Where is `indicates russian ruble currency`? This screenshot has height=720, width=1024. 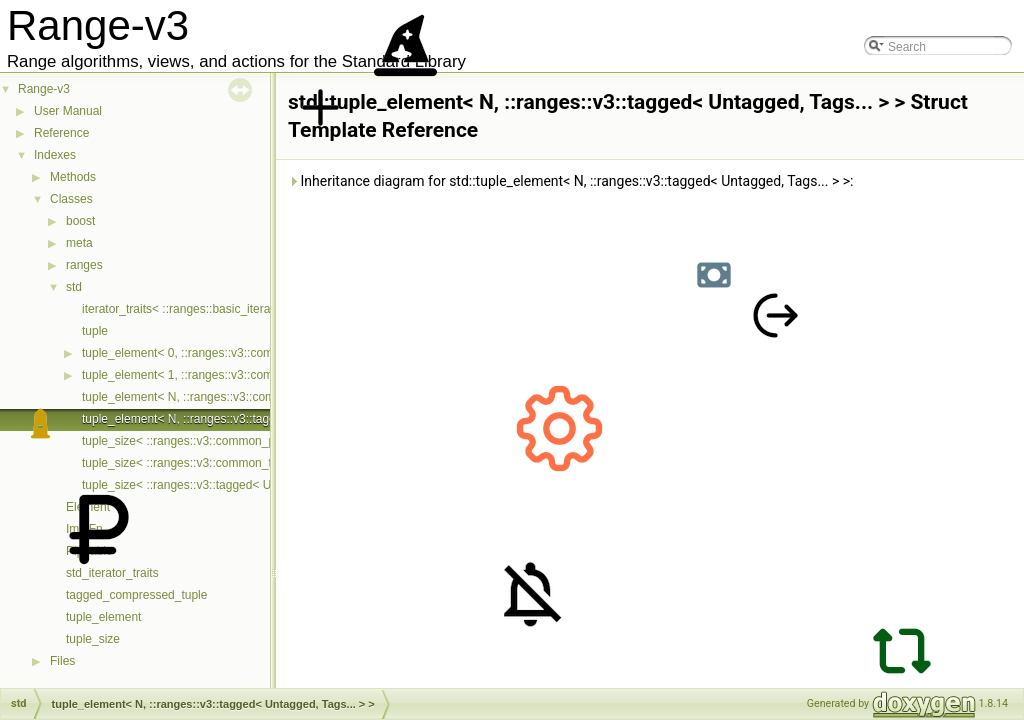 indicates russian ruble currency is located at coordinates (101, 529).